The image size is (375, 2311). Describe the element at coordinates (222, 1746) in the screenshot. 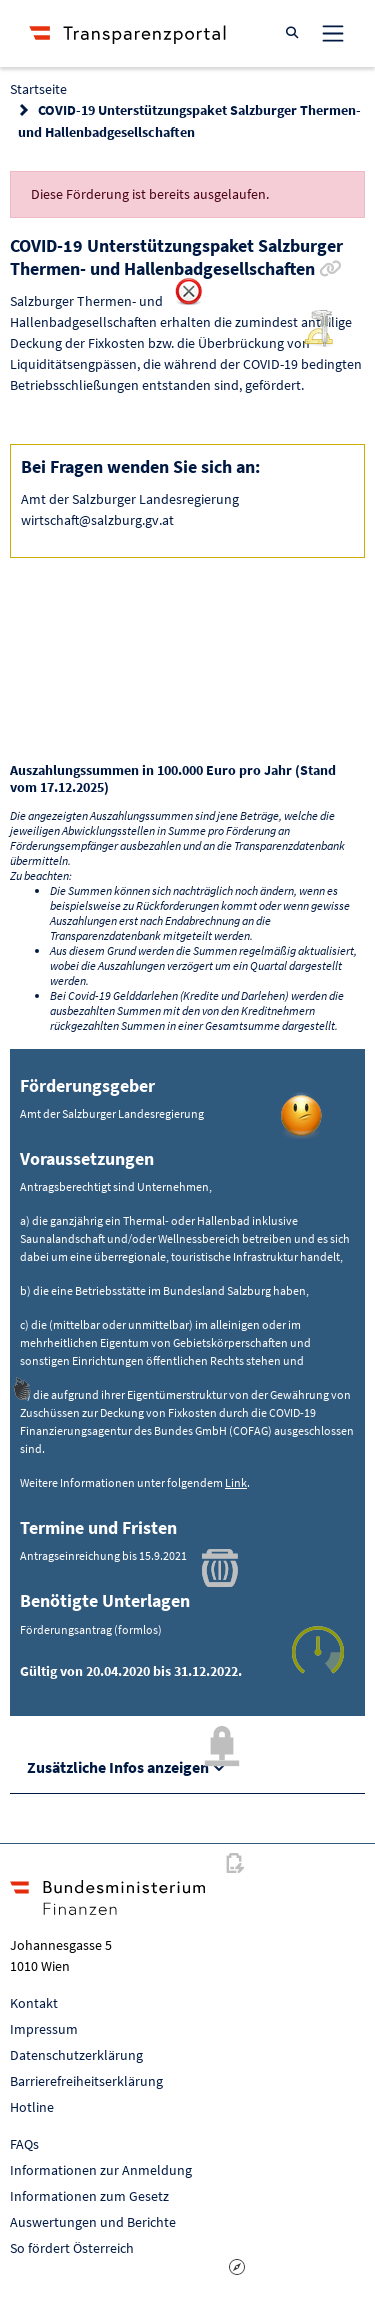

I see `indicates active VPN connection` at that location.